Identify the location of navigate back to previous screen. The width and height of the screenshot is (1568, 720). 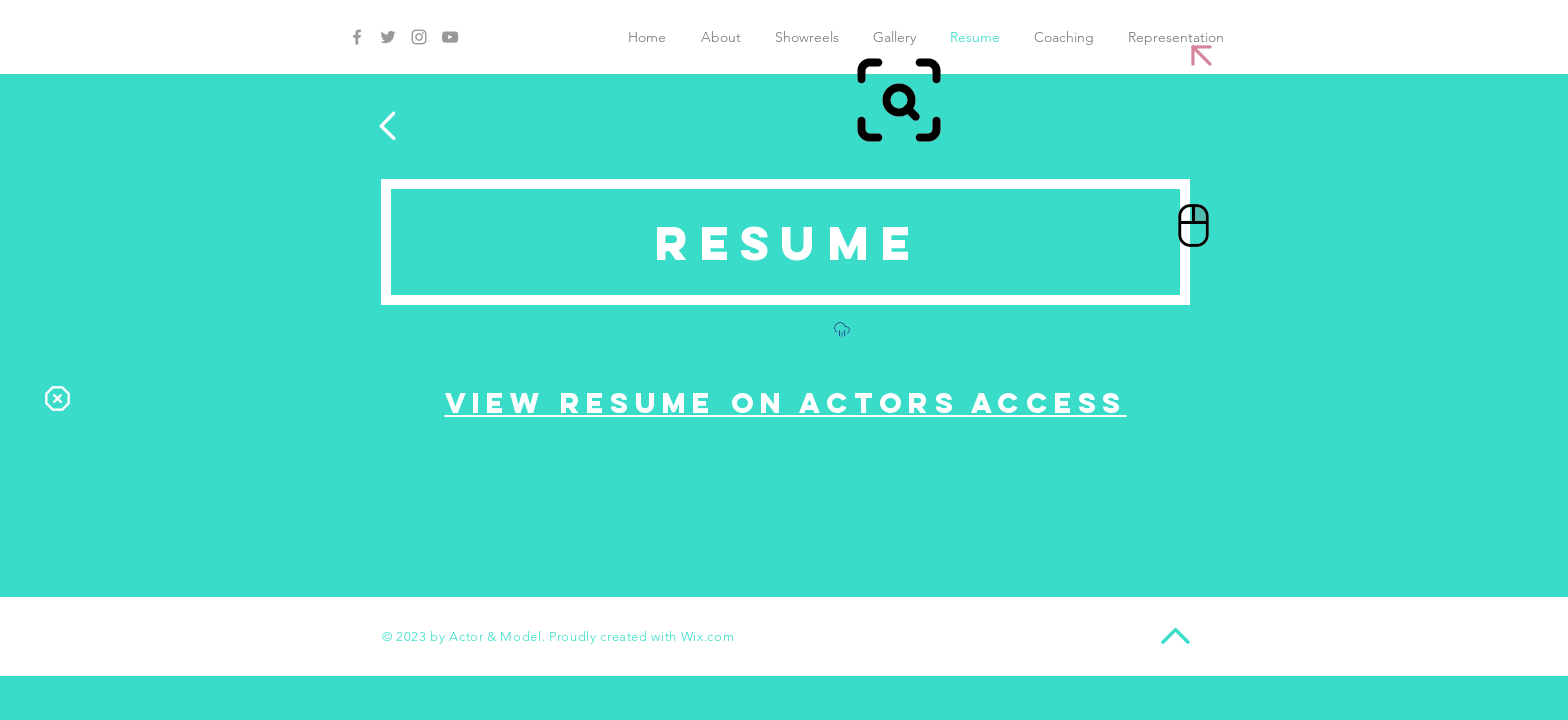
(1201, 55).